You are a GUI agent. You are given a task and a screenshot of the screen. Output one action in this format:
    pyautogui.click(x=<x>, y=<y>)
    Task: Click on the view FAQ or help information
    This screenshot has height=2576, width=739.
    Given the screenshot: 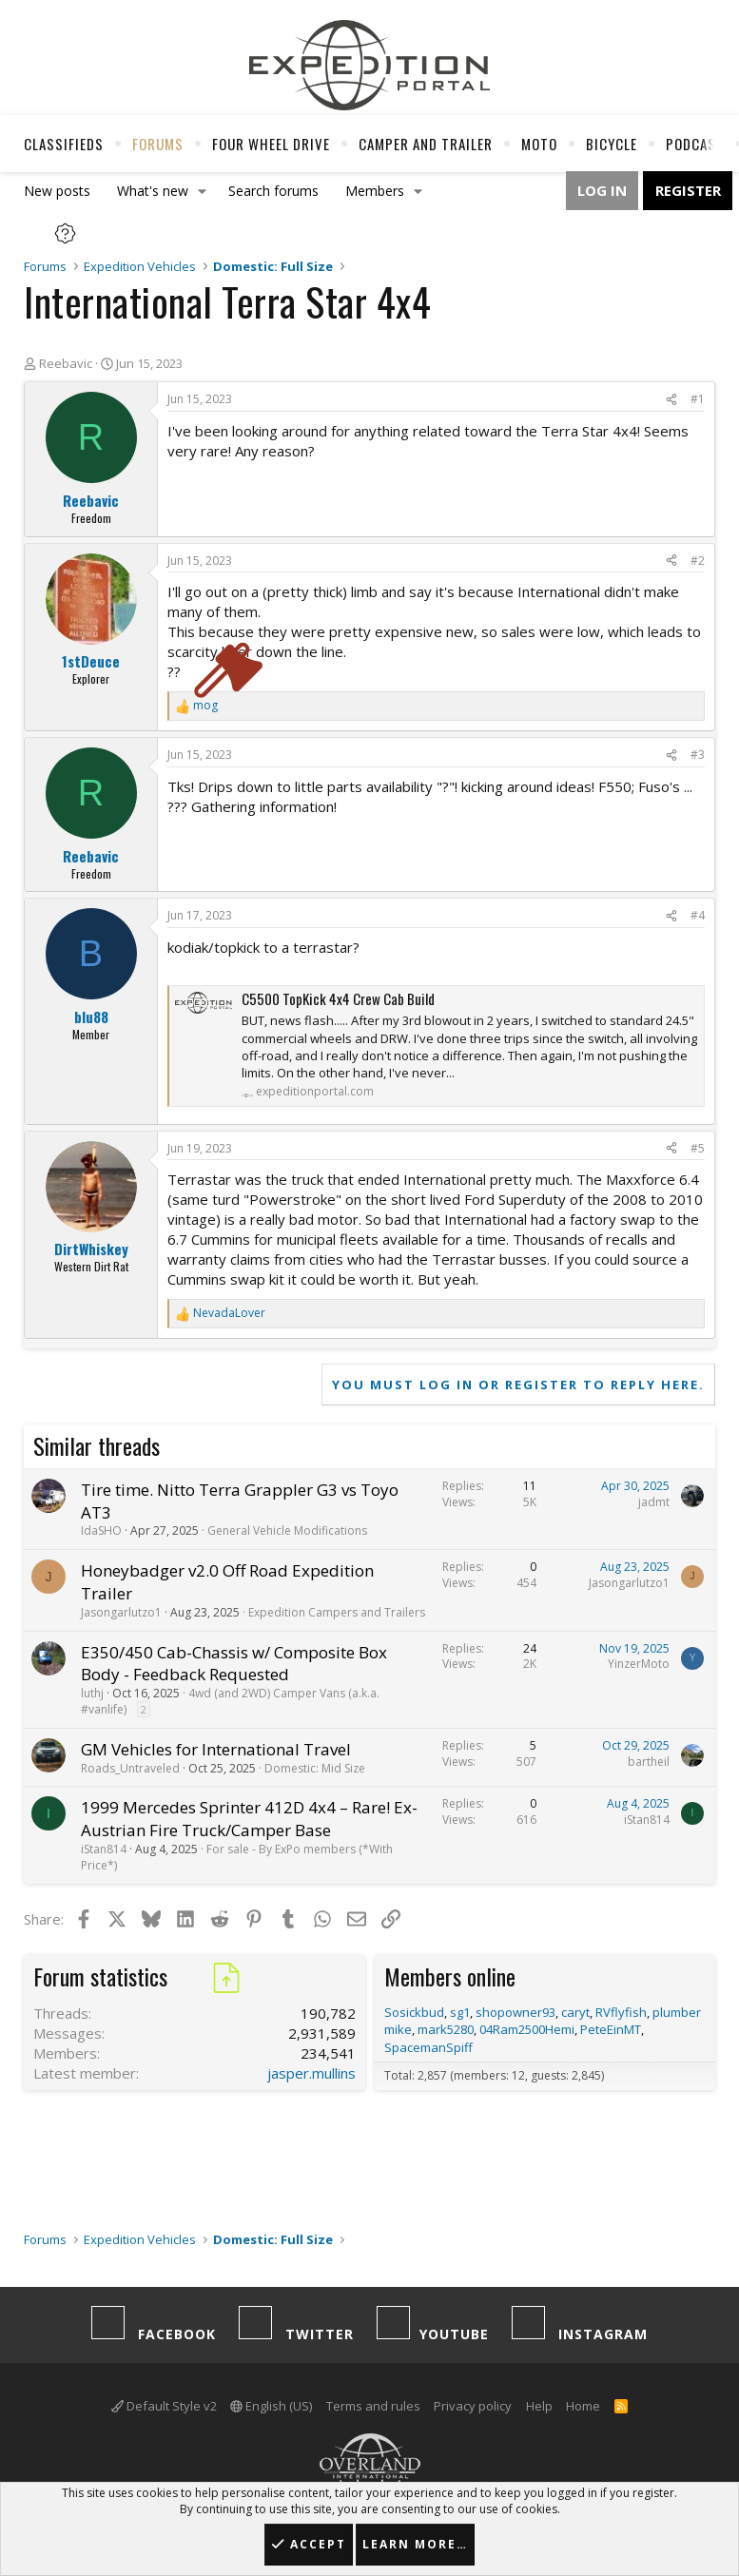 What is the action you would take?
    pyautogui.click(x=65, y=233)
    